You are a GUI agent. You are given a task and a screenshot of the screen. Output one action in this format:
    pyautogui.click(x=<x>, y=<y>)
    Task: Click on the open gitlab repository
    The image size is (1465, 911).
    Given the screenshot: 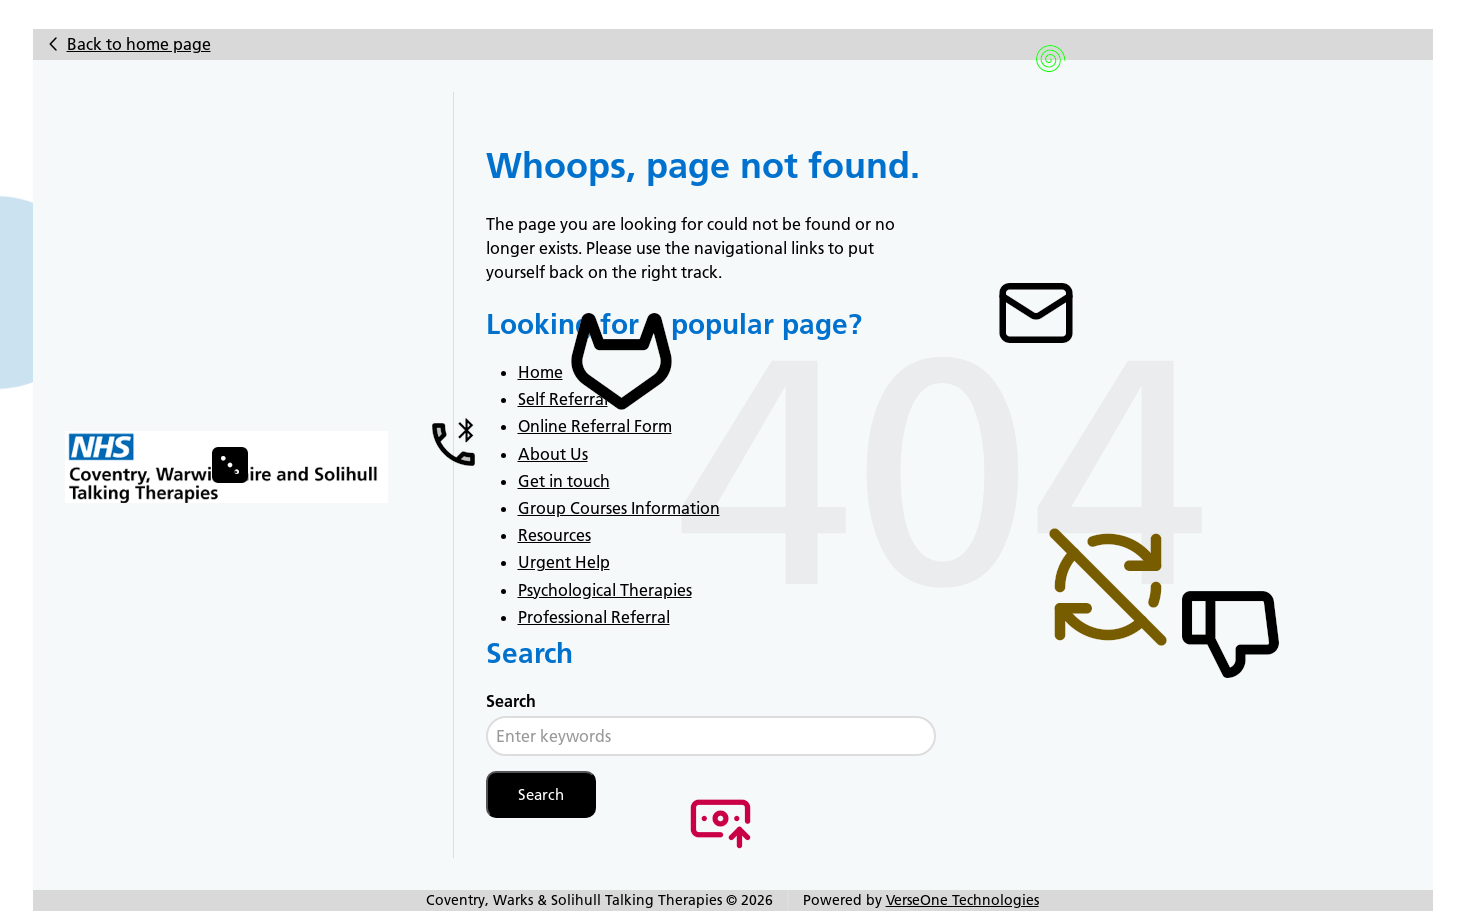 What is the action you would take?
    pyautogui.click(x=621, y=359)
    